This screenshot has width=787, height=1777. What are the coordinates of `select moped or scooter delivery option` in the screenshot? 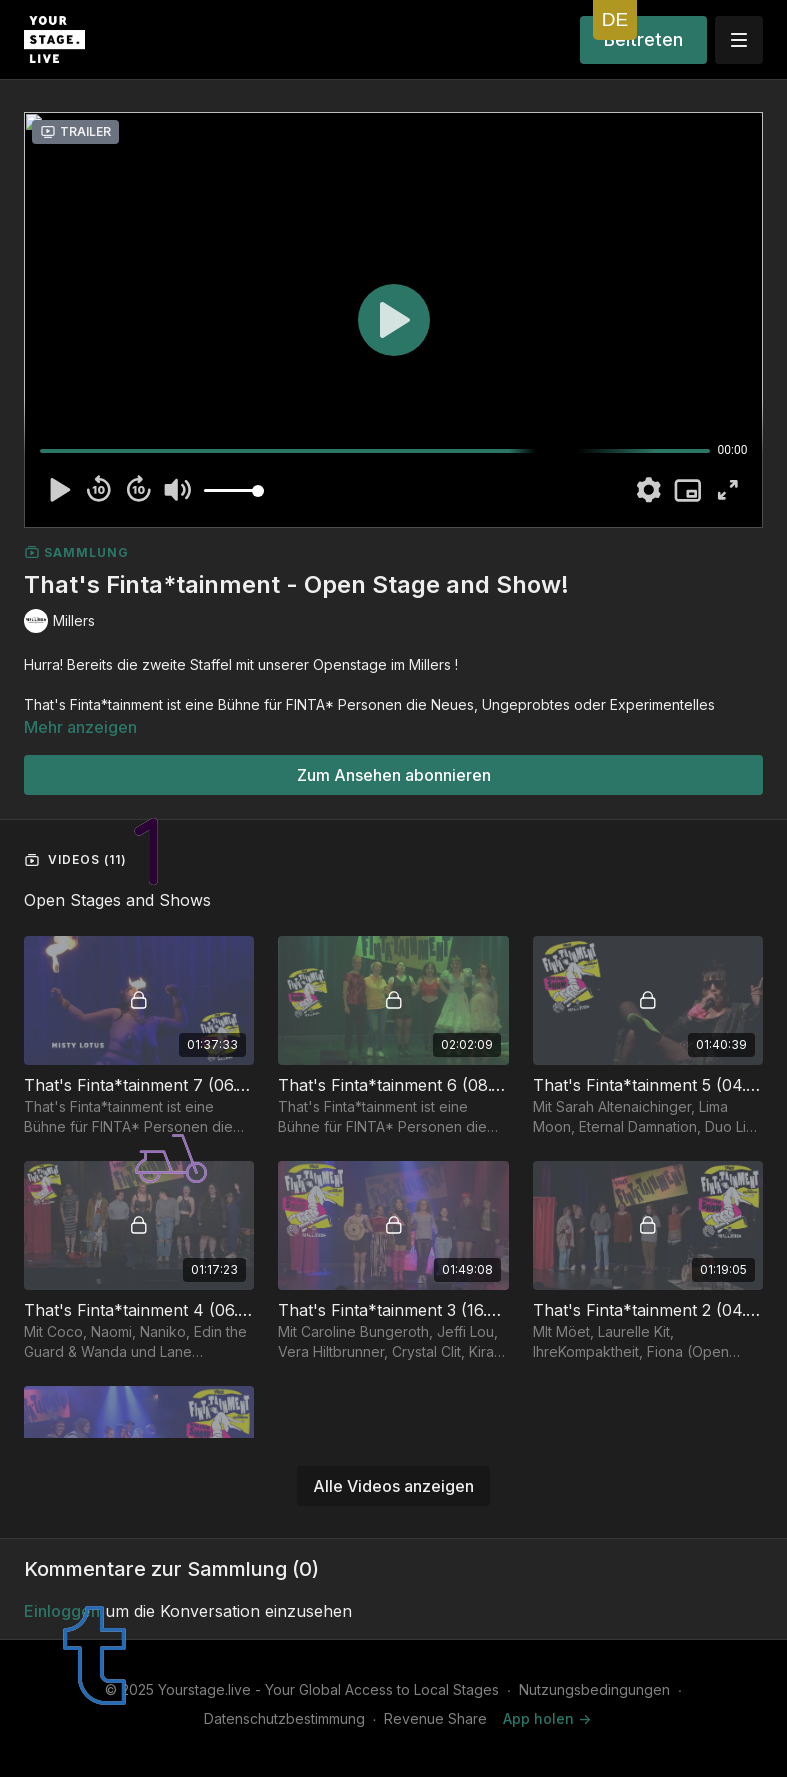 It's located at (171, 1161).